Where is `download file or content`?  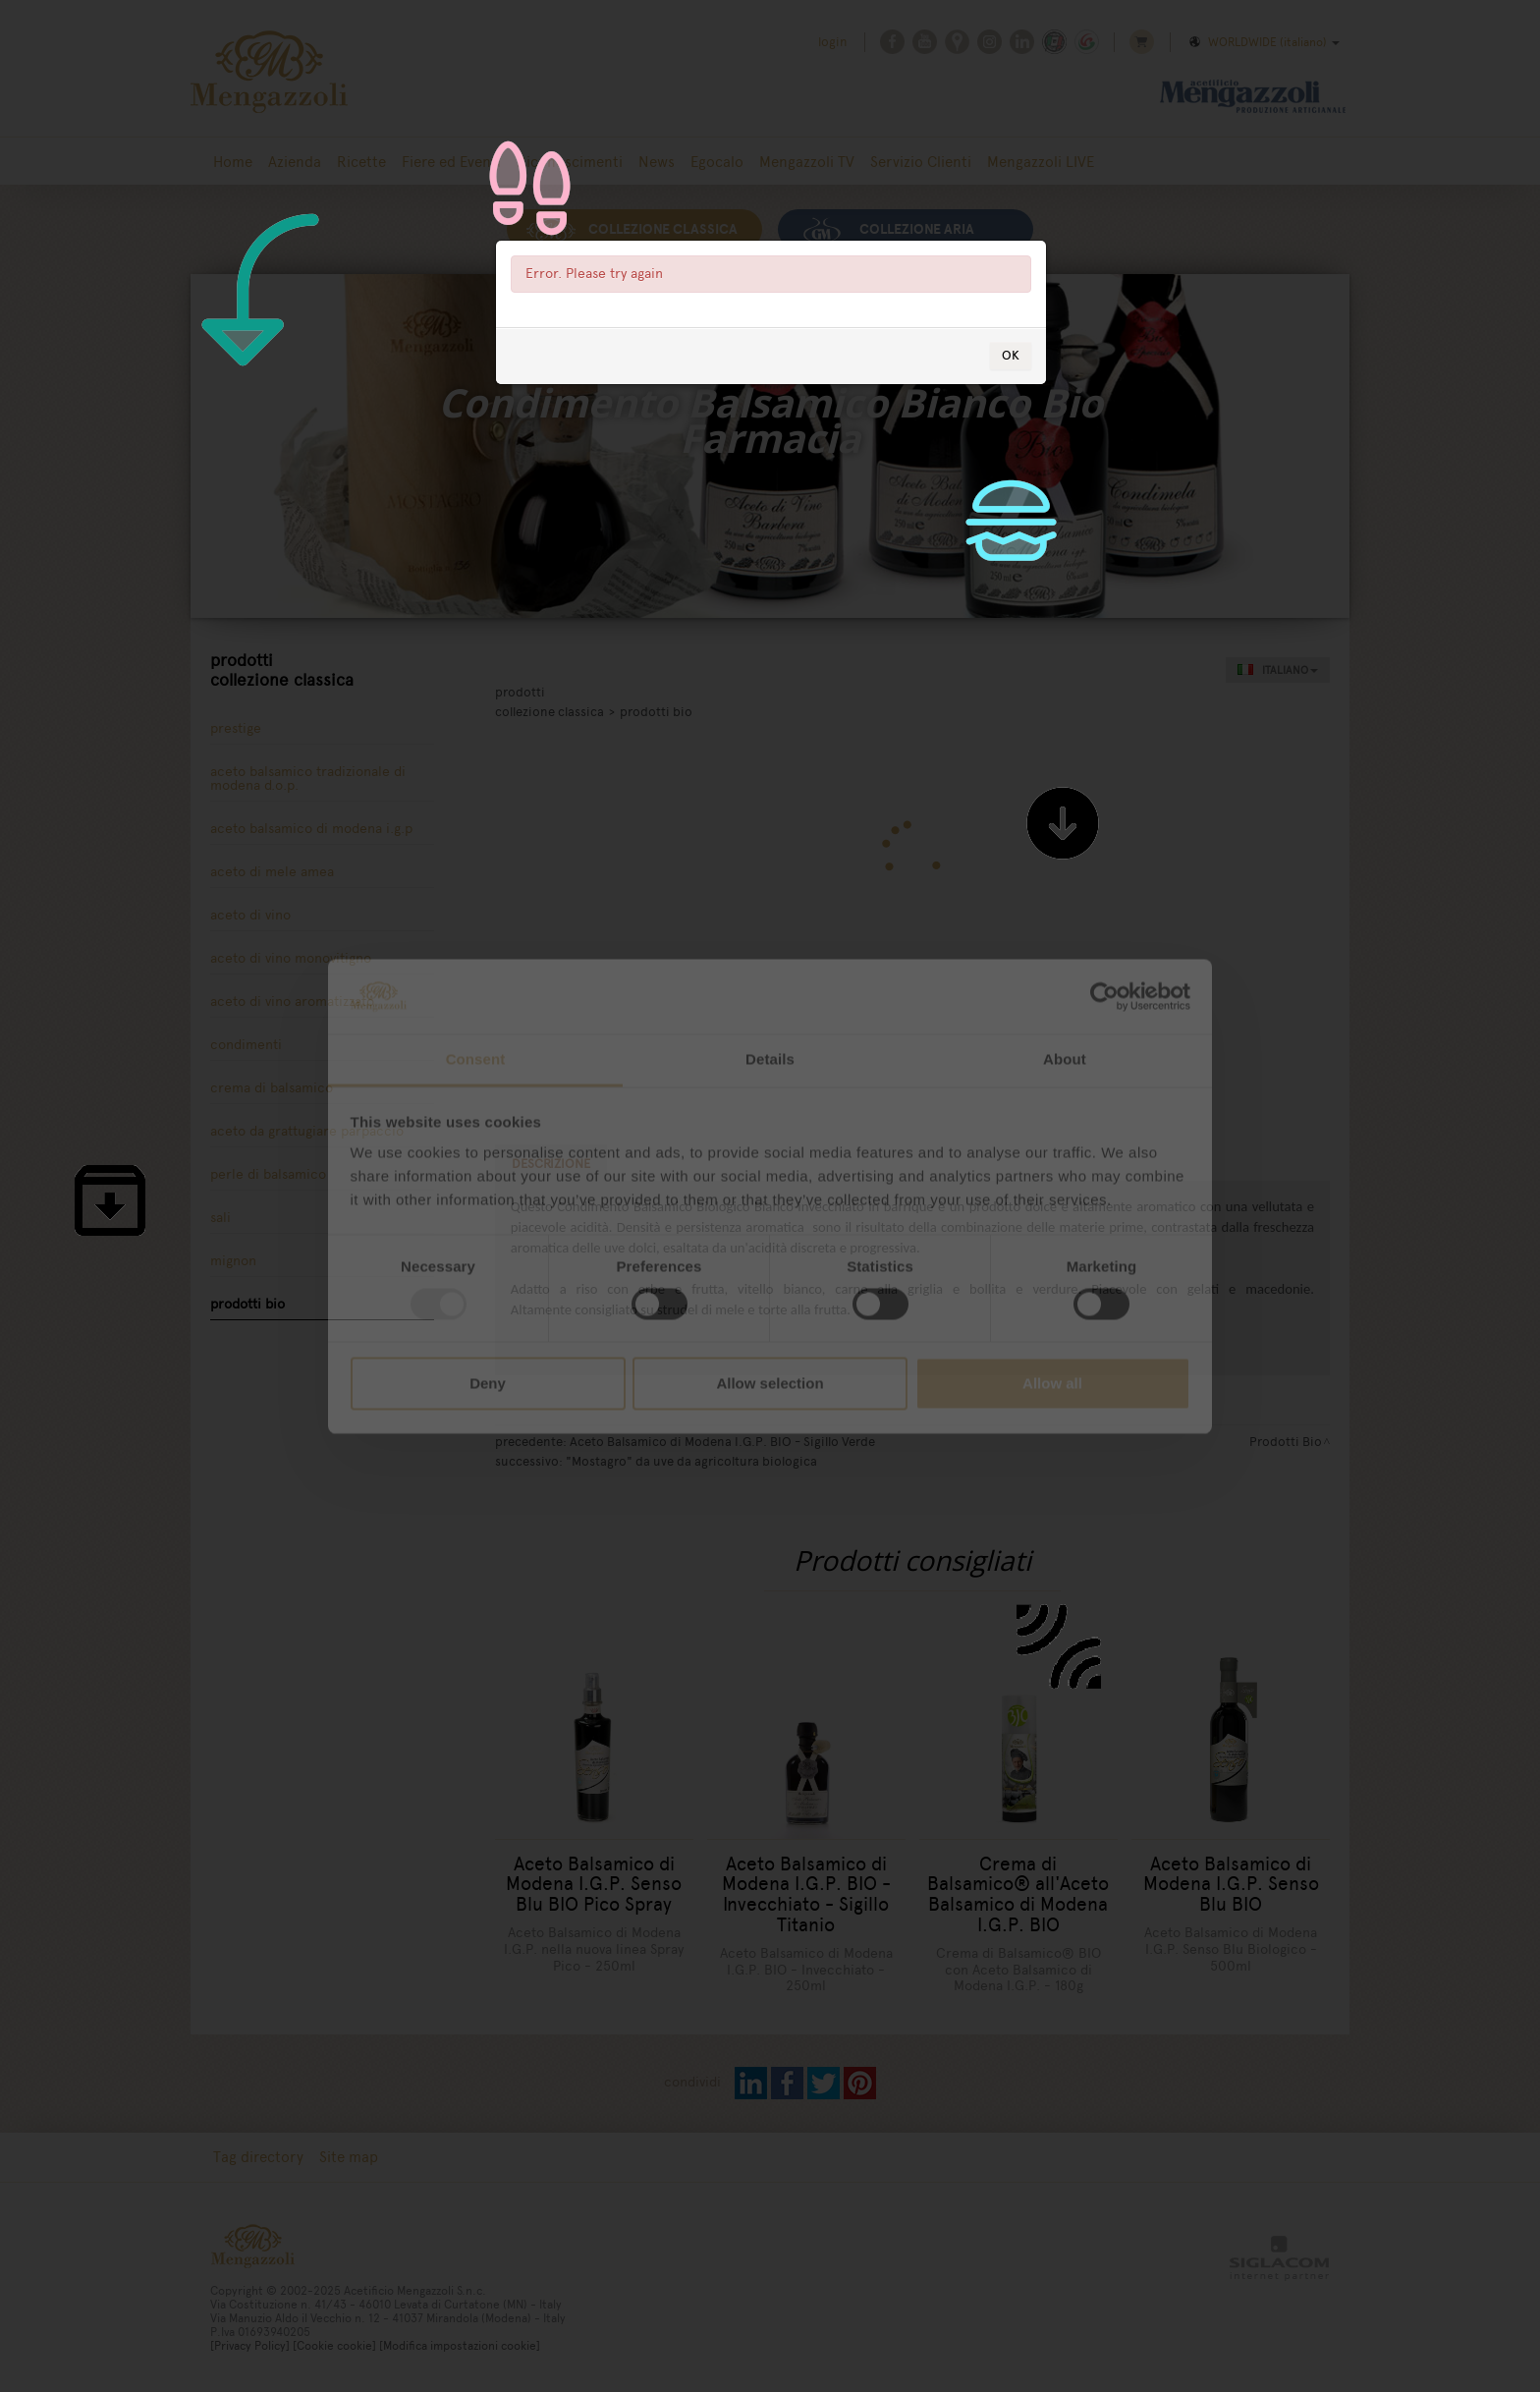
download file or content is located at coordinates (1063, 823).